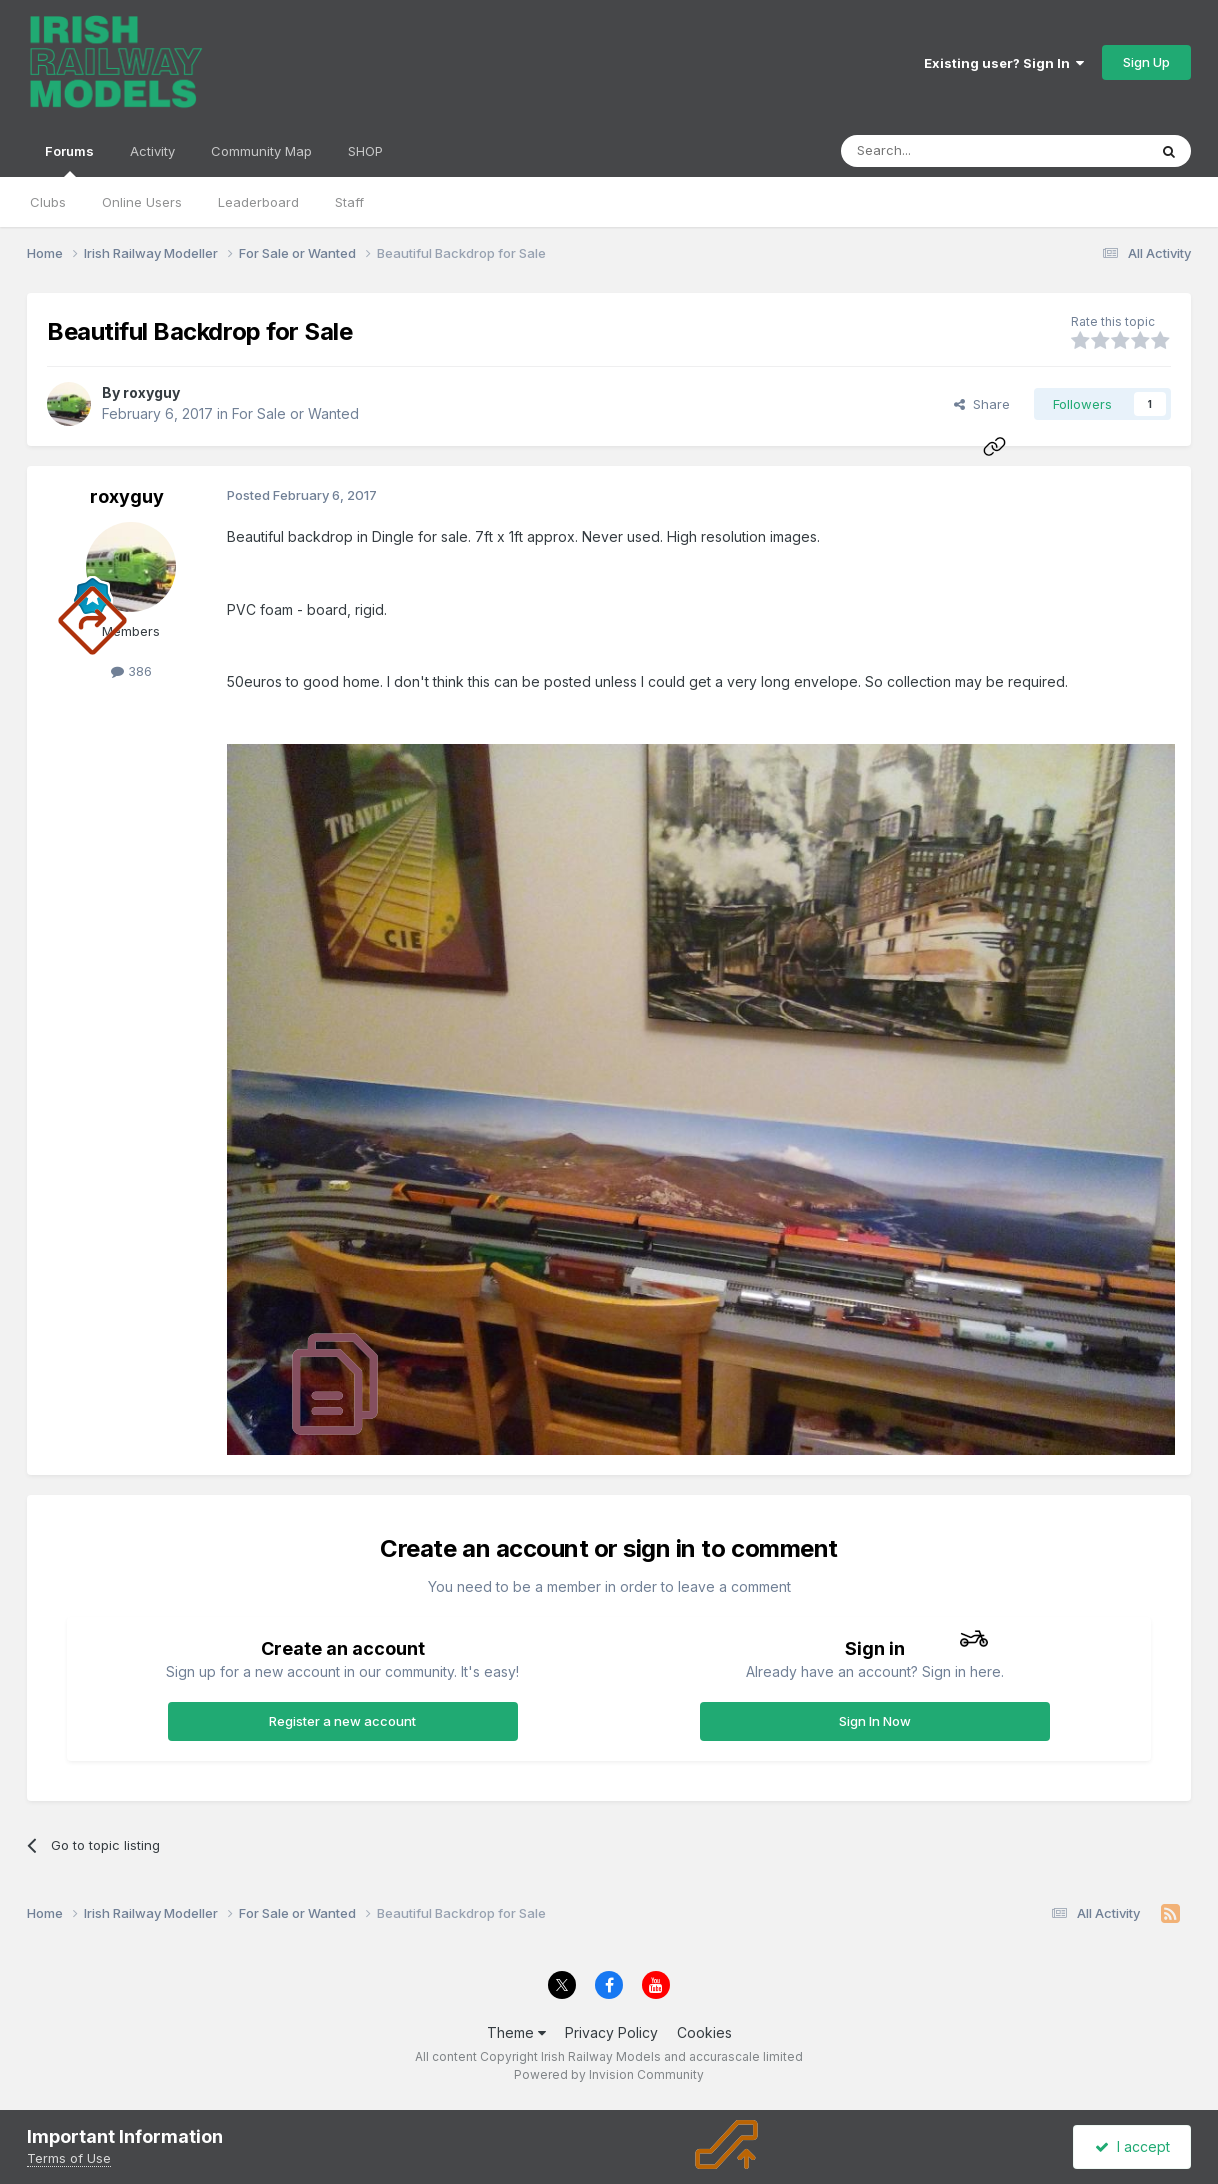 This screenshot has width=1218, height=2184. What do you see at coordinates (726, 2144) in the screenshot?
I see `indicates escalator going up` at bounding box center [726, 2144].